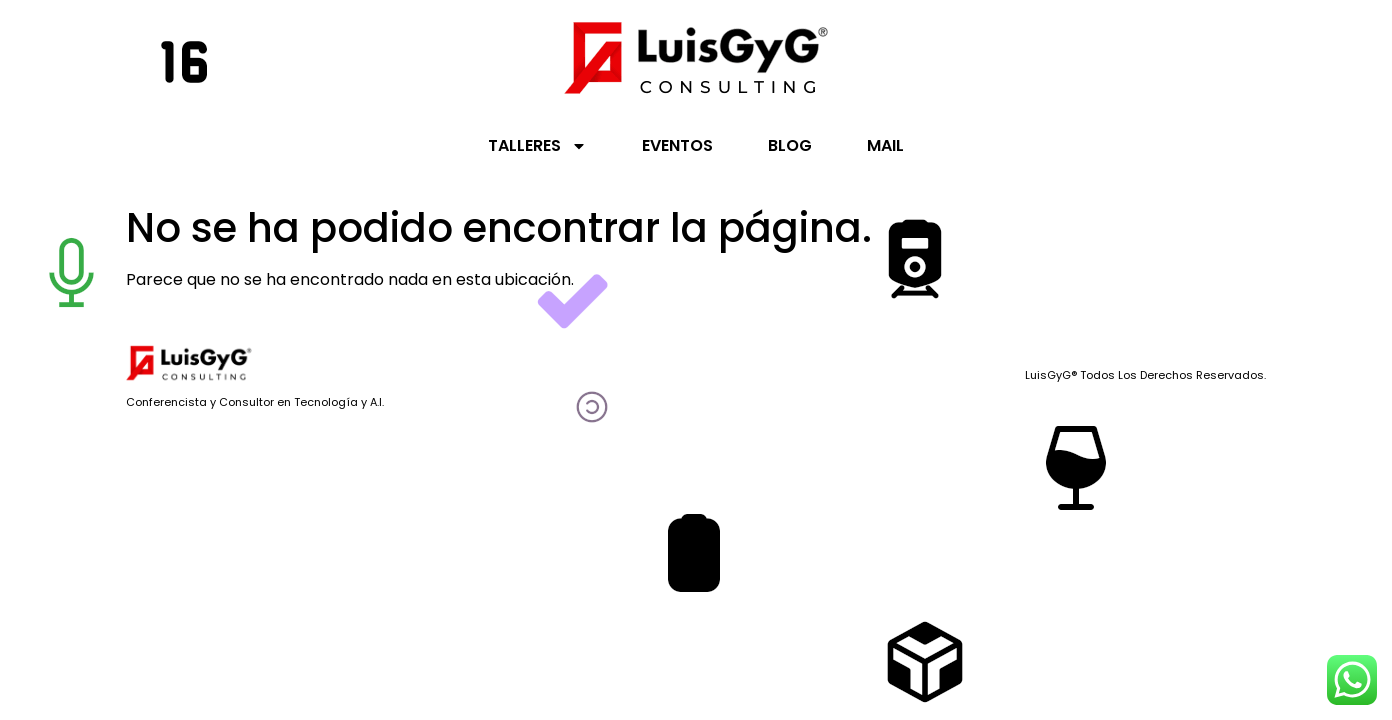  I want to click on open codesandbox development environment, so click(925, 662).